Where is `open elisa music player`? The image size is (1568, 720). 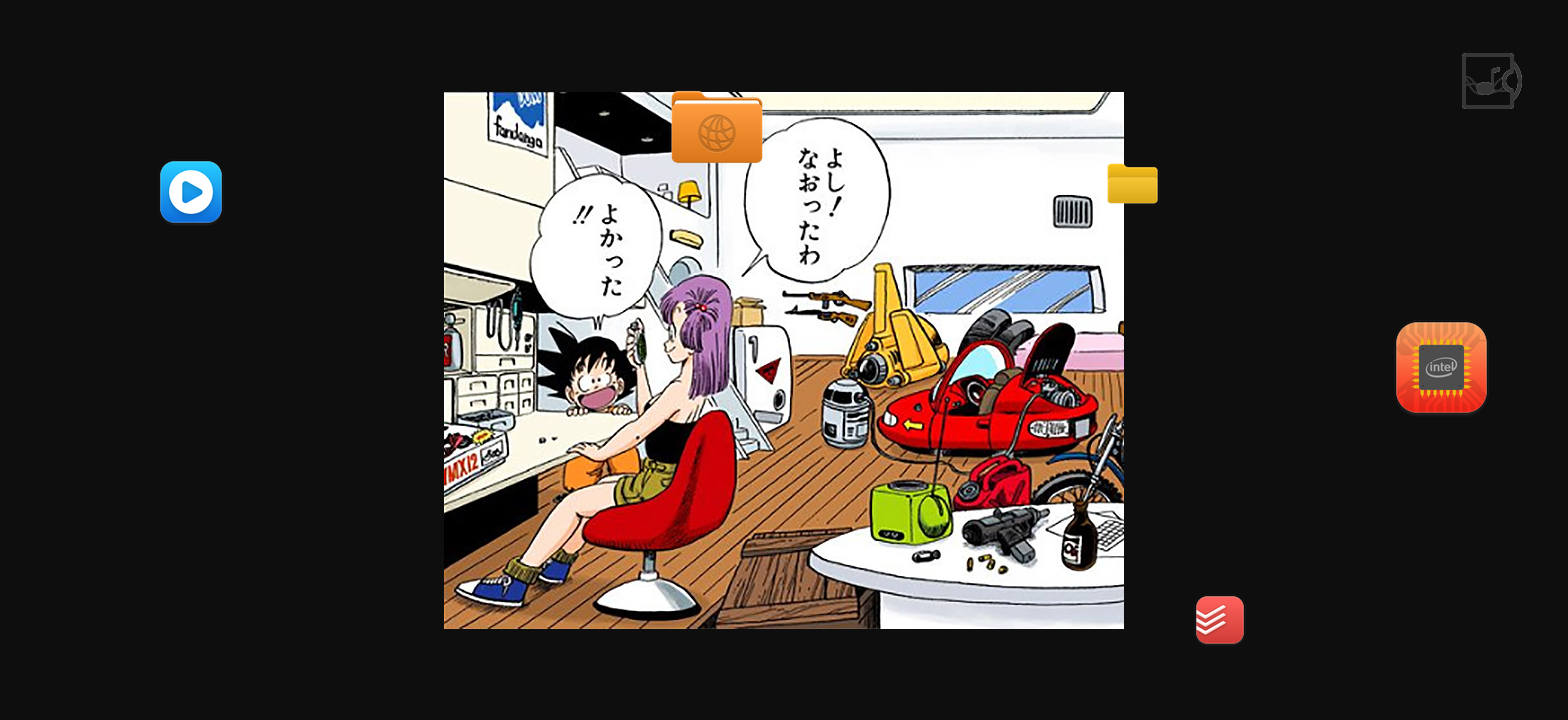 open elisa music player is located at coordinates (1490, 81).